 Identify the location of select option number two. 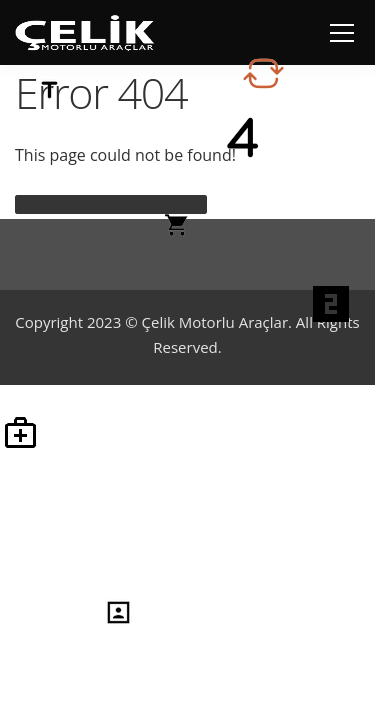
(331, 304).